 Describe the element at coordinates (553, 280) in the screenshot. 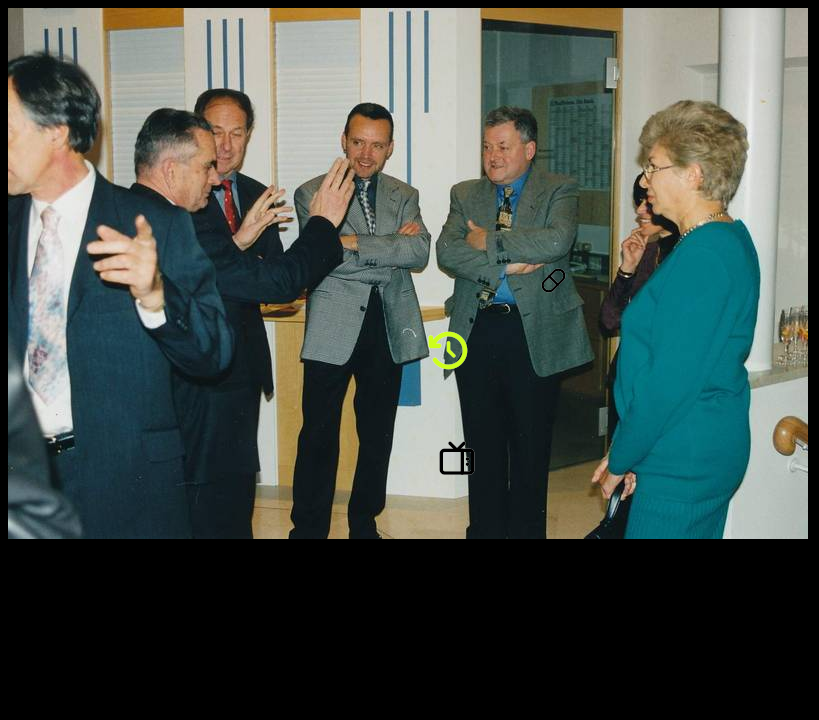

I see `access medication reminders or health settings` at that location.